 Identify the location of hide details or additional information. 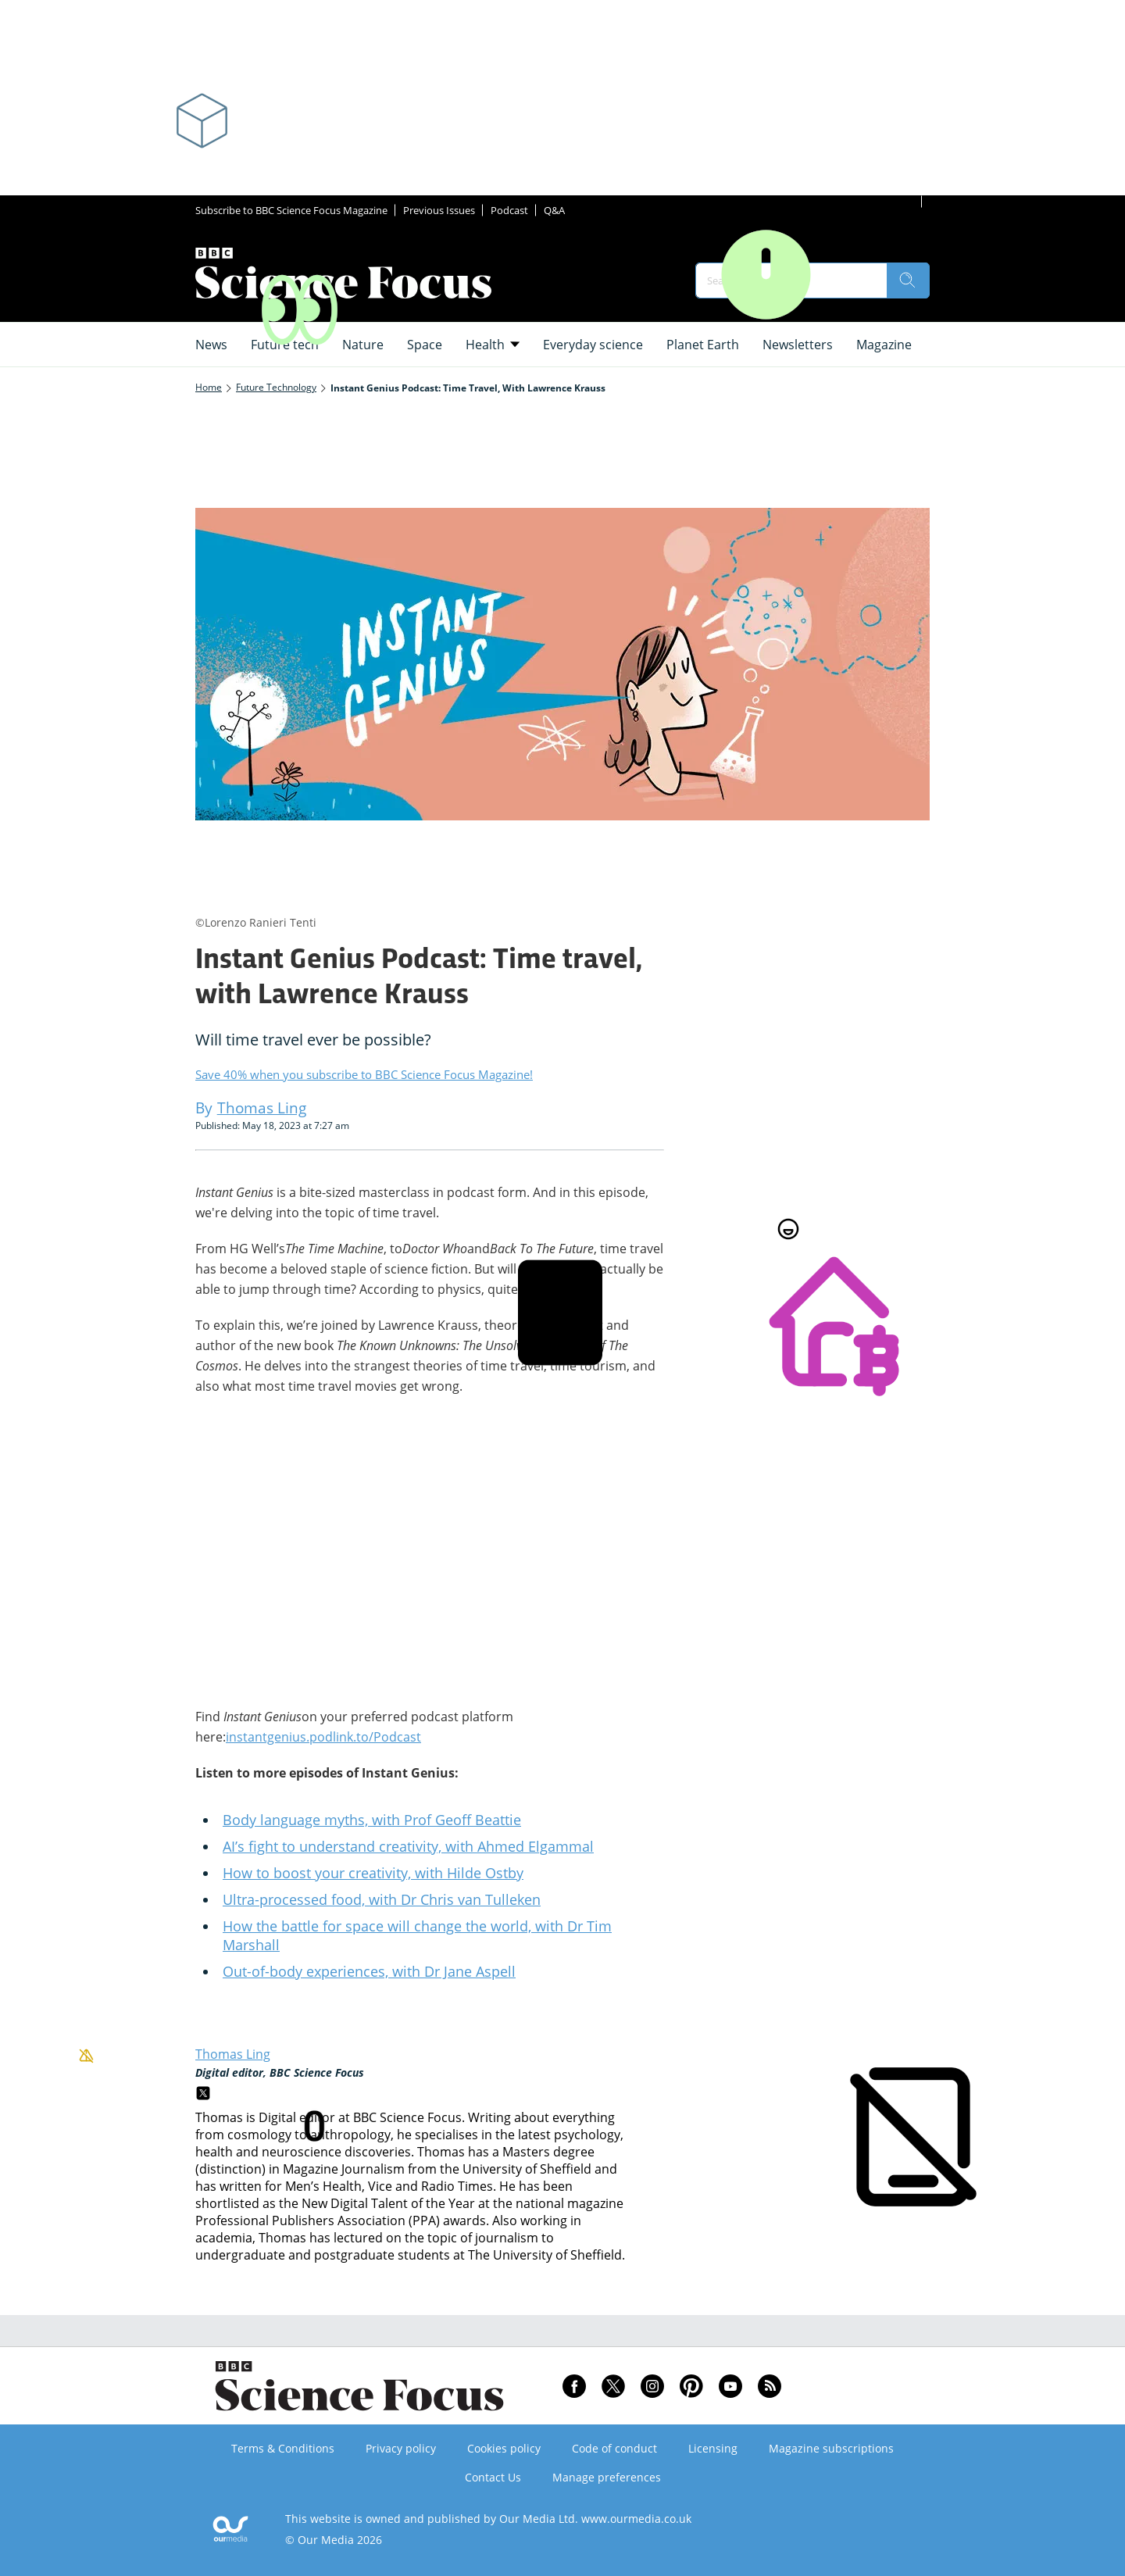
(86, 2056).